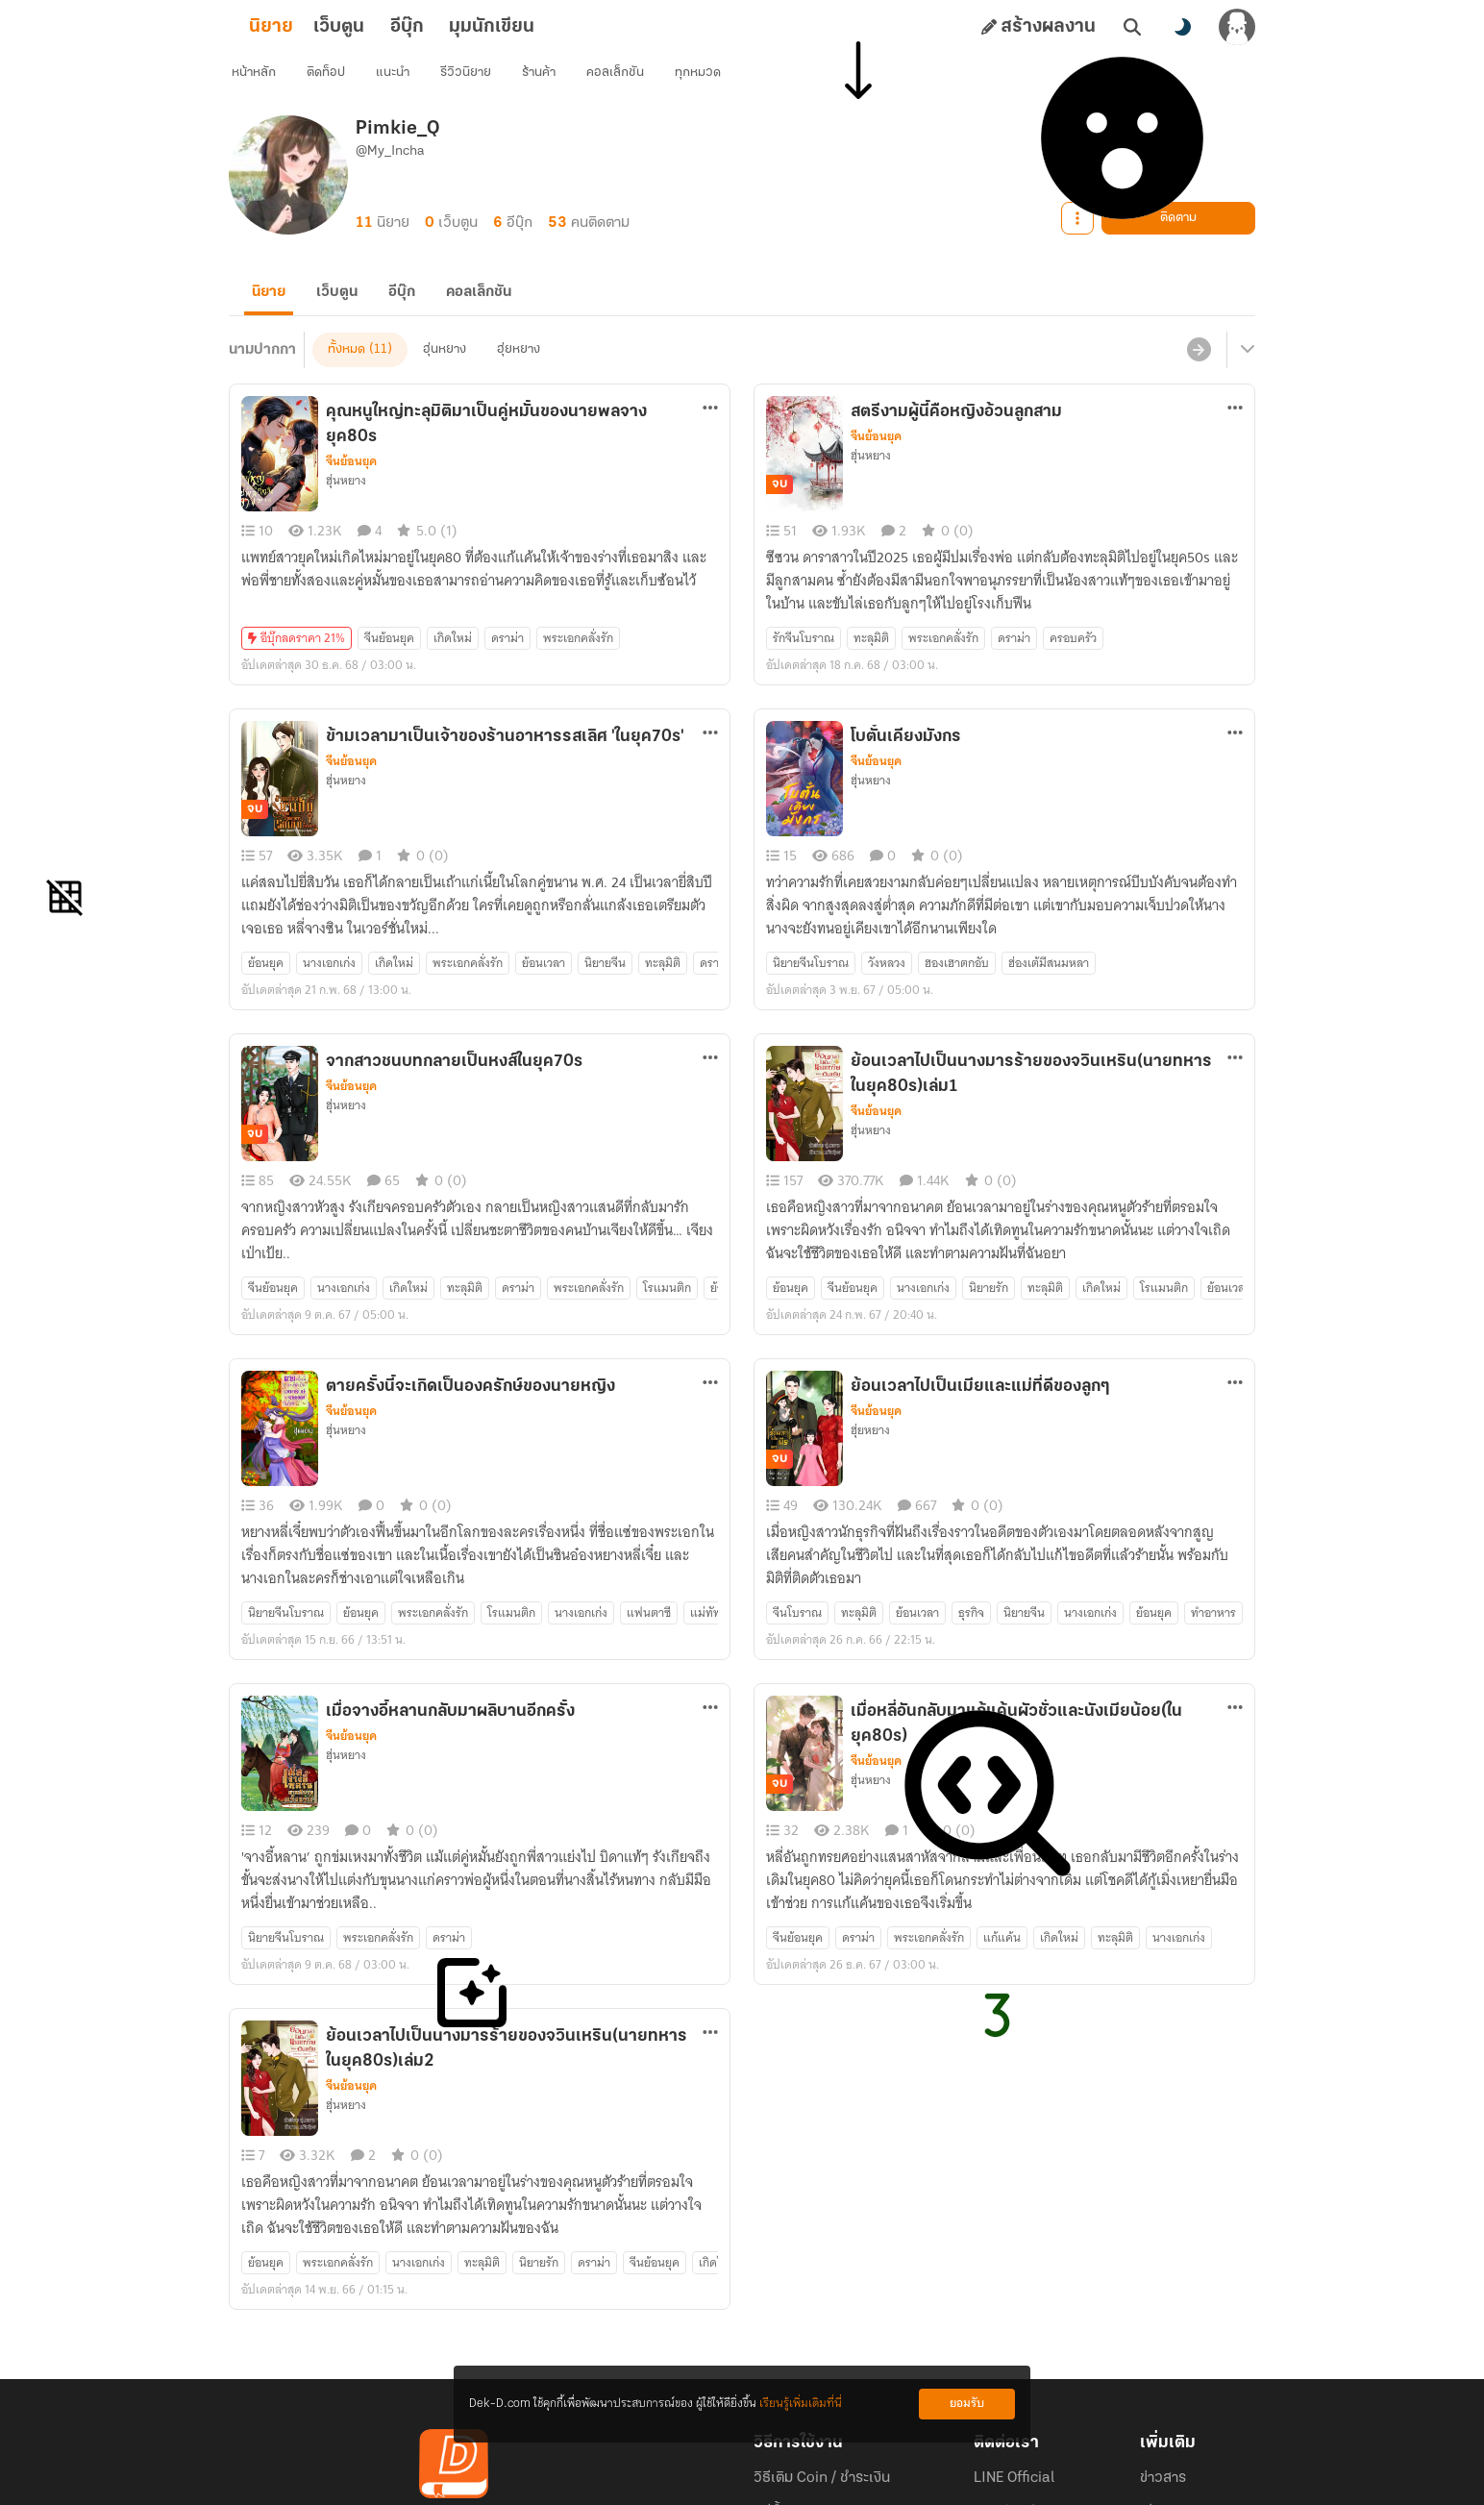 This screenshot has height=2505, width=1484. I want to click on disable grid view, so click(65, 897).